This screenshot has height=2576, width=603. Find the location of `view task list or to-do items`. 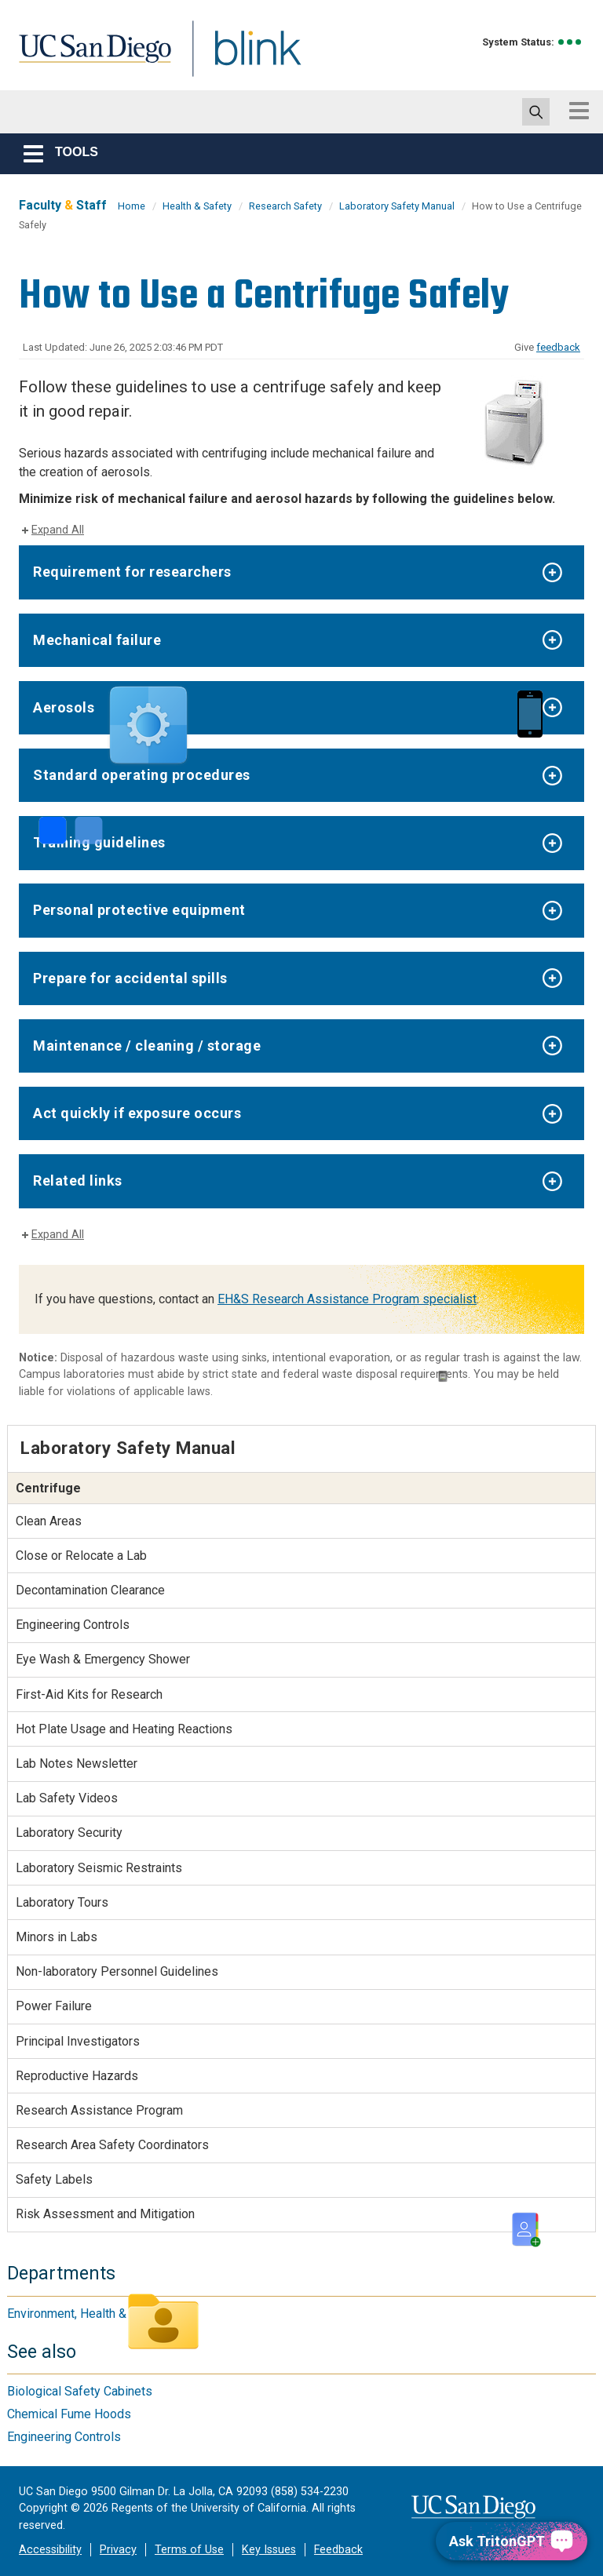

view task list or to-do items is located at coordinates (71, 835).